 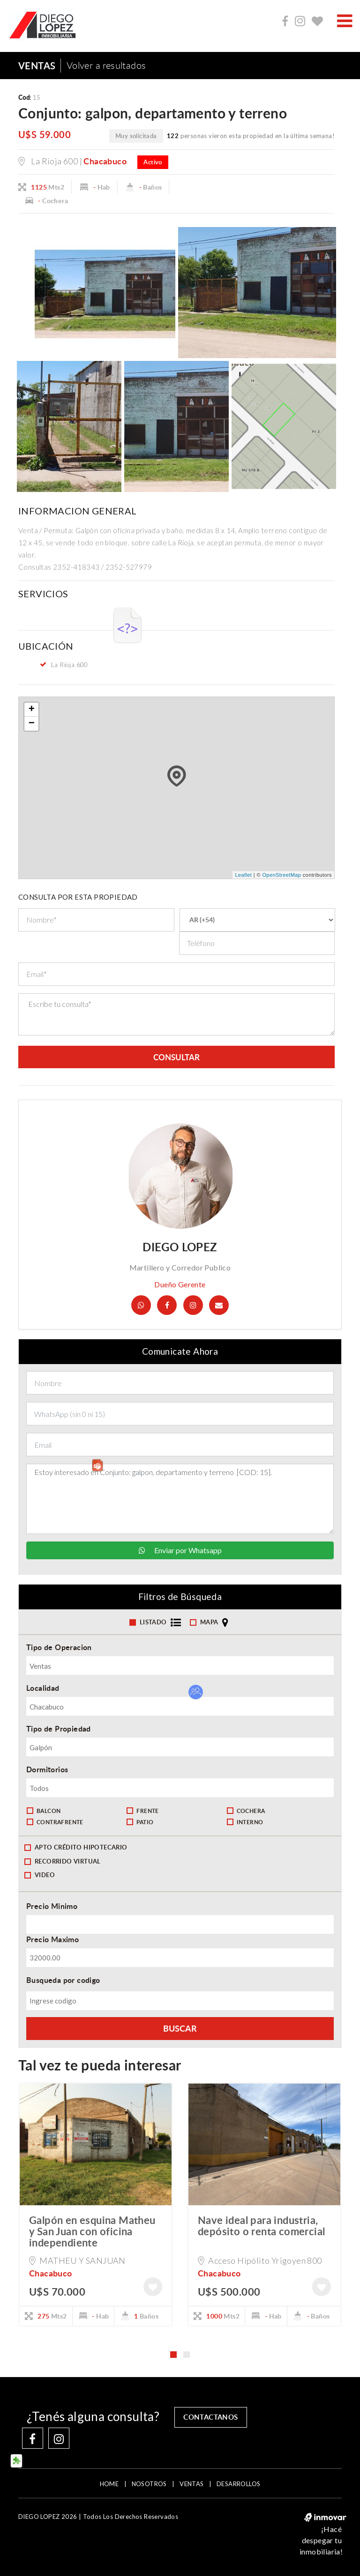 What do you see at coordinates (98, 1465) in the screenshot?
I see `a powerpoint presentation file` at bounding box center [98, 1465].